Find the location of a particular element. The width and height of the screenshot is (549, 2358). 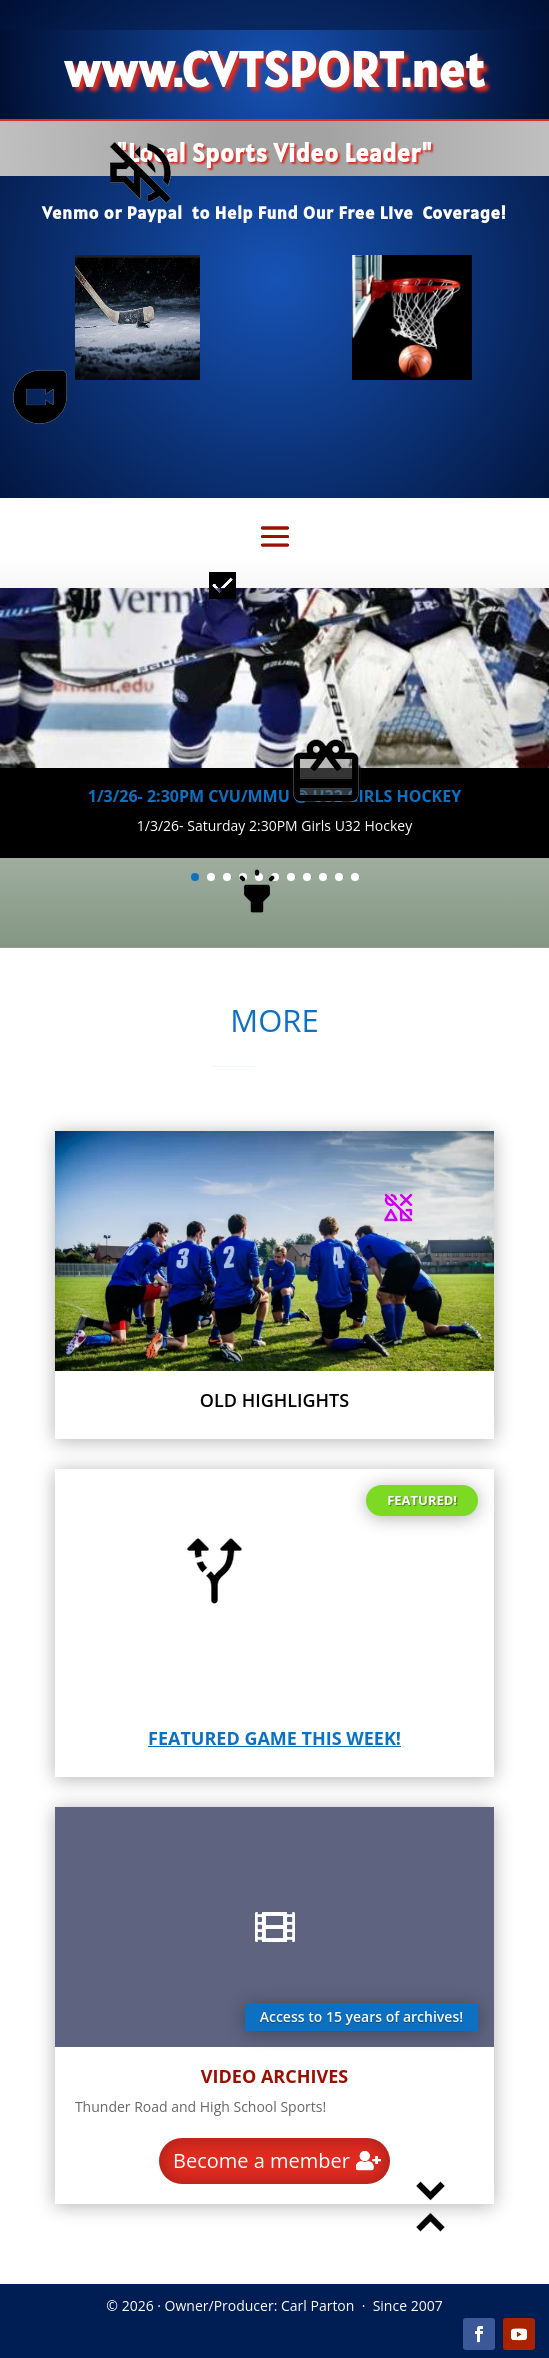

disable icon display is located at coordinates (398, 1207).